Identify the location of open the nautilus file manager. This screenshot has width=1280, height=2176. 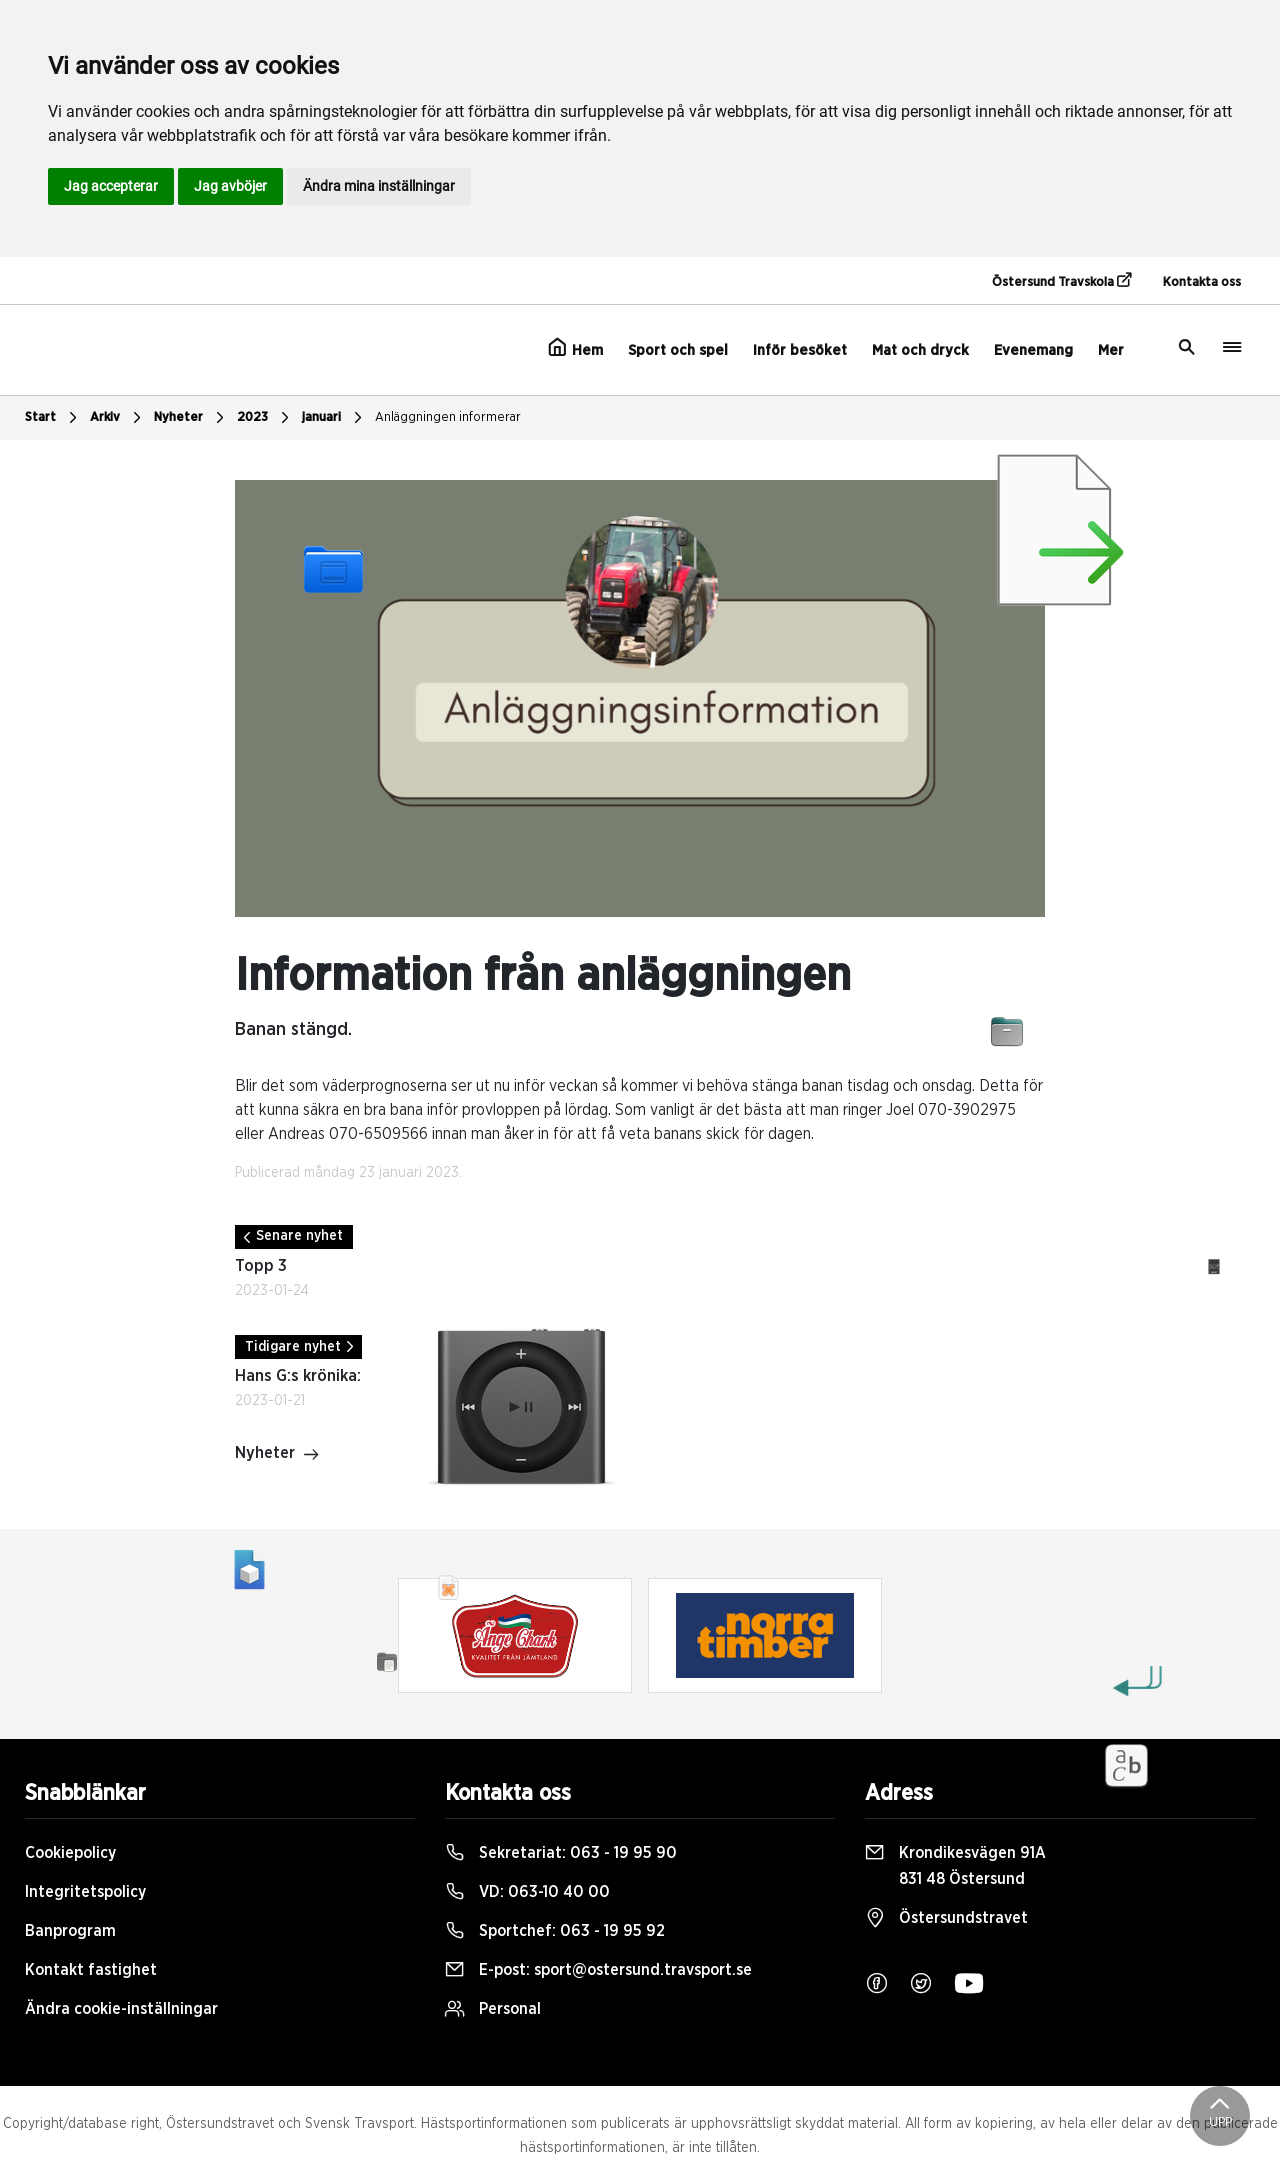
(1007, 1031).